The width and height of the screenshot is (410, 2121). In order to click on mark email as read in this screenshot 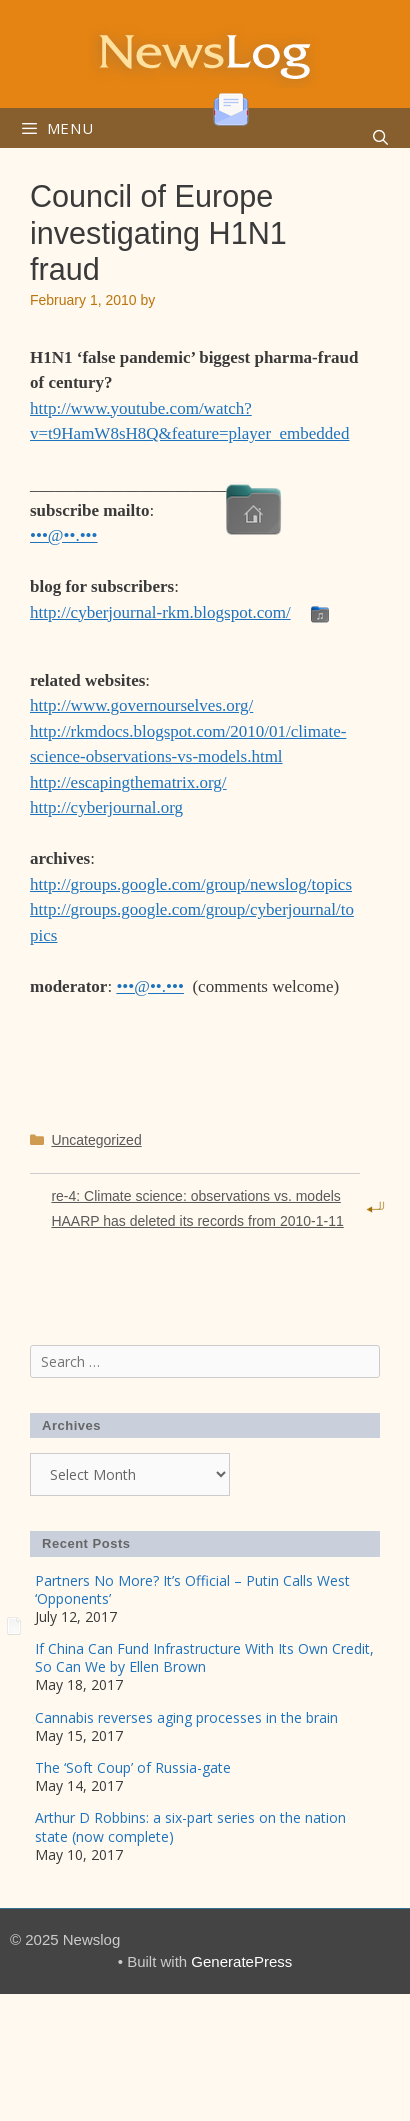, I will do `click(231, 110)`.